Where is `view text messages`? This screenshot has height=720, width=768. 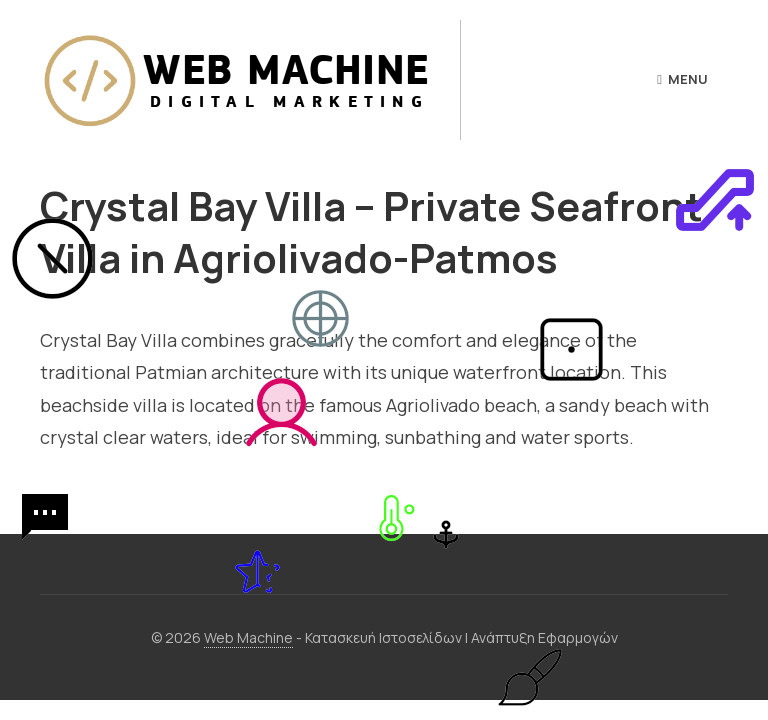
view text messages is located at coordinates (45, 517).